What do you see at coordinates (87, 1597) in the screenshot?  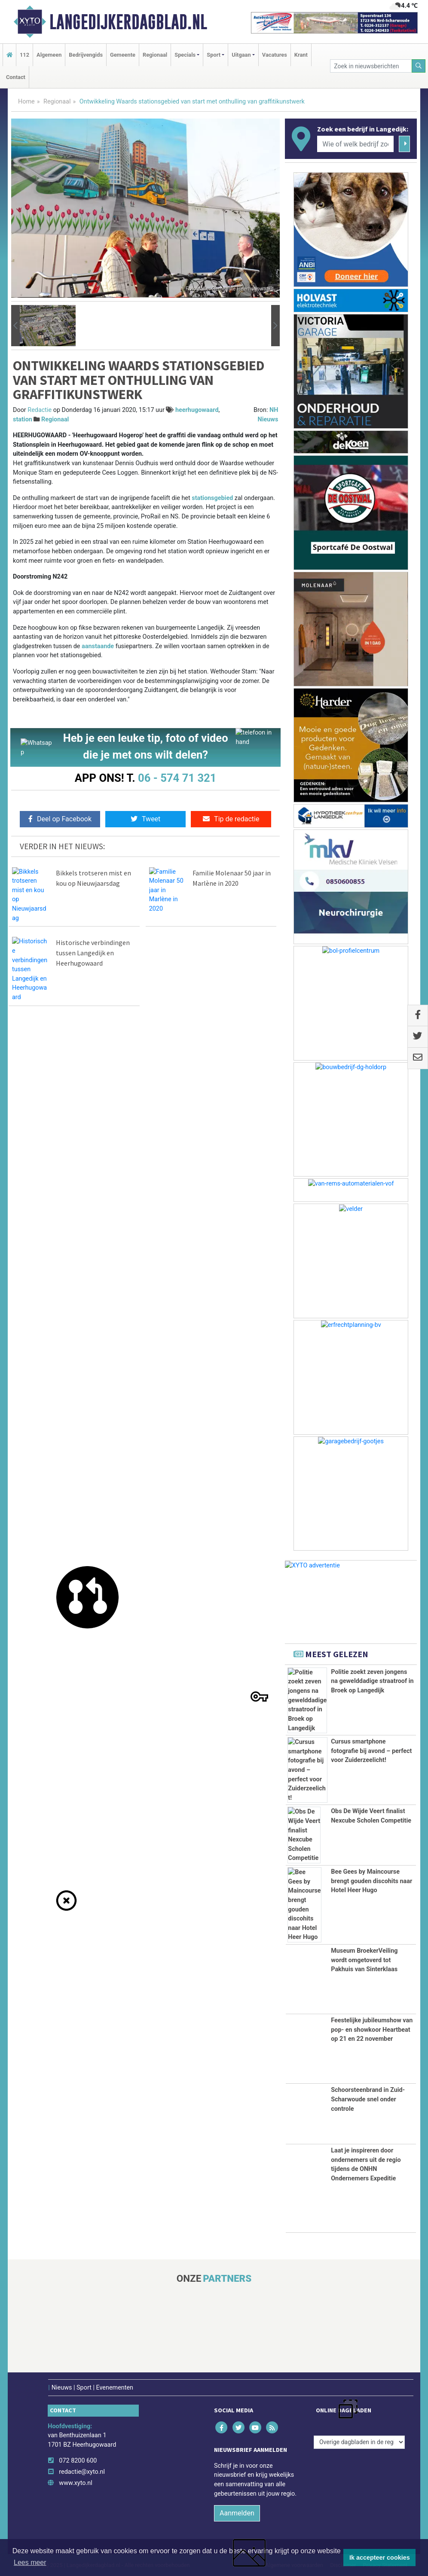 I see `view open pull request in activity feed` at bounding box center [87, 1597].